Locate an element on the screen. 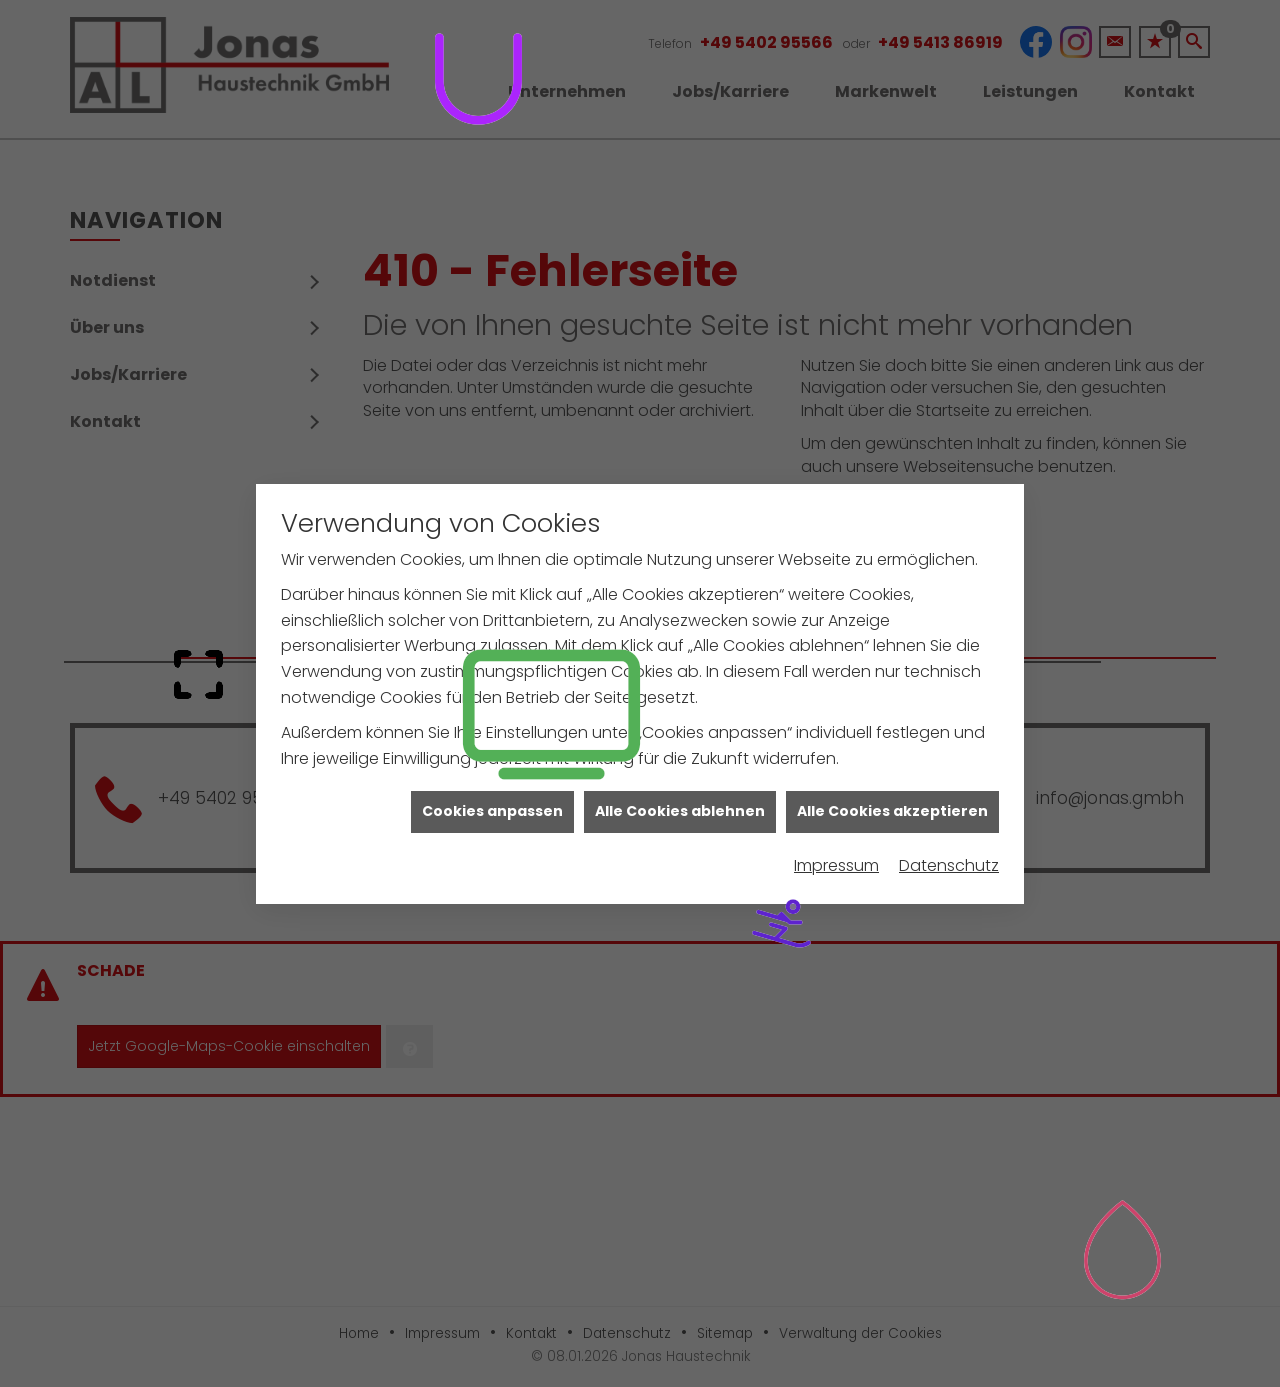 Image resolution: width=1280 pixels, height=1387 pixels. combine or merge selected elements is located at coordinates (478, 72).